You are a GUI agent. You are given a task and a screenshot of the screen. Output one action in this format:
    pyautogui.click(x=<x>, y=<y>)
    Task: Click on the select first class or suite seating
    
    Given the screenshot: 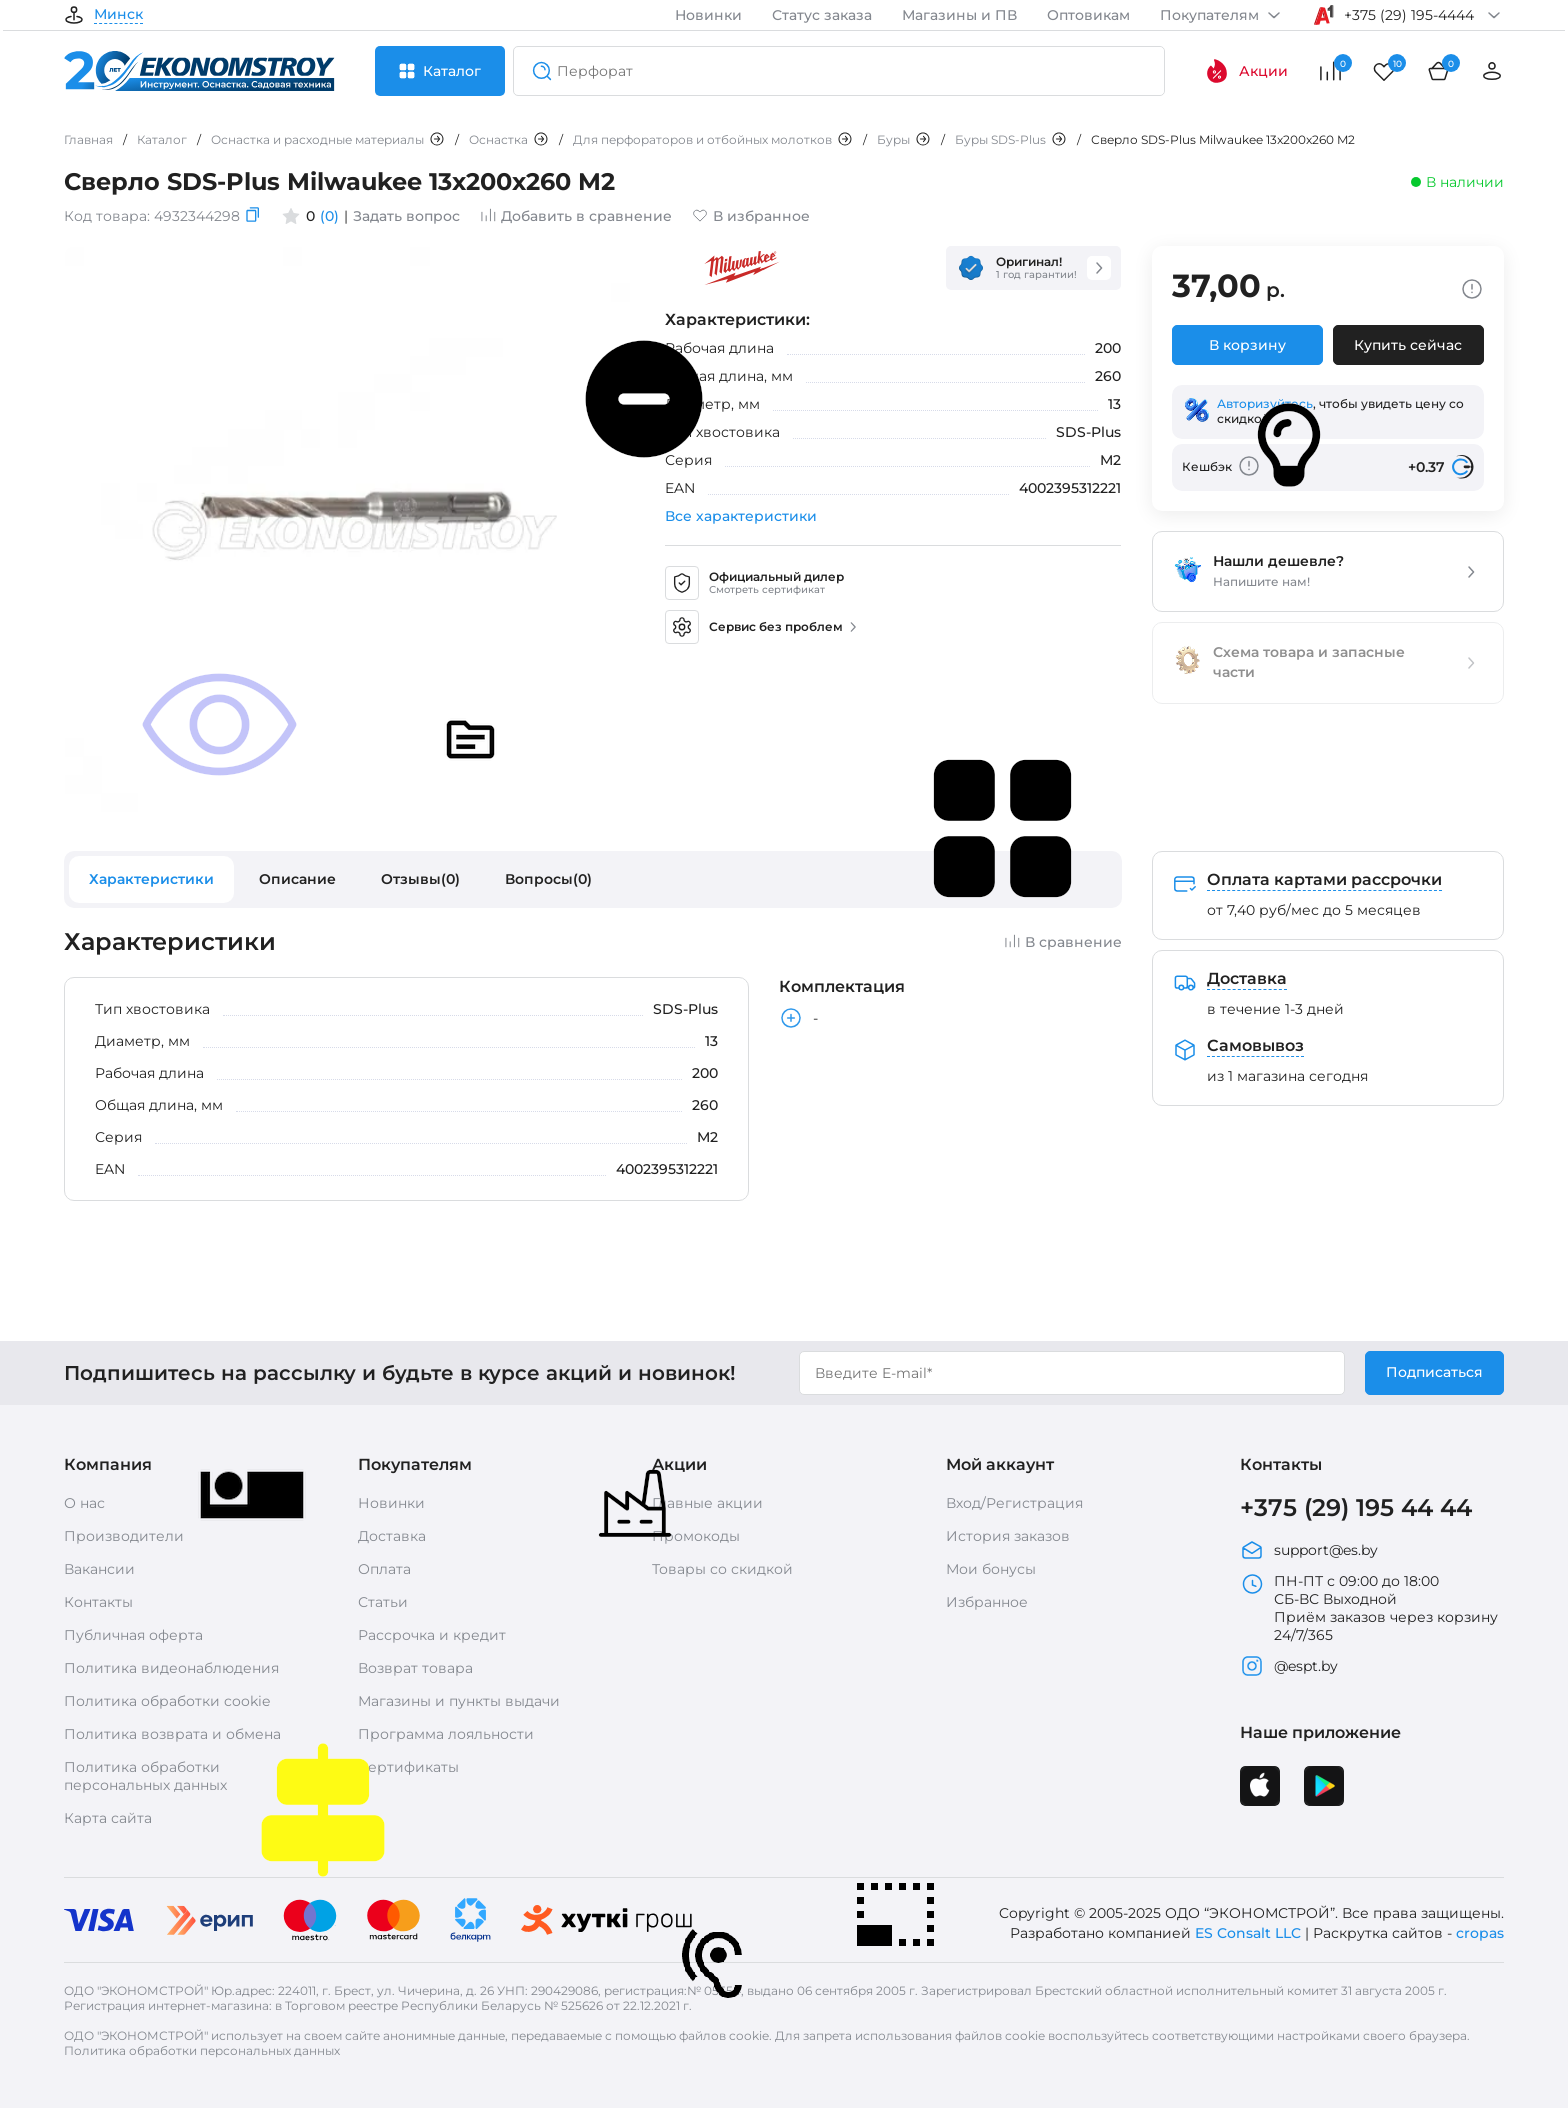 What is the action you would take?
    pyautogui.click(x=252, y=1495)
    